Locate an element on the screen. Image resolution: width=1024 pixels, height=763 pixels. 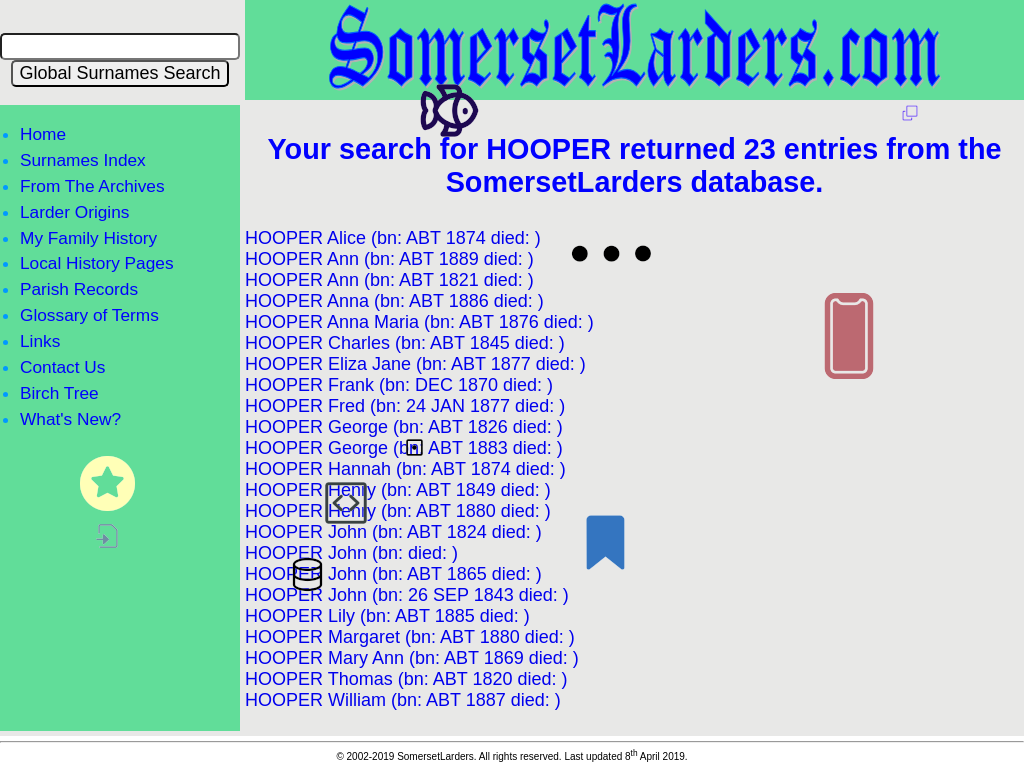
indicates a saved or bookmarked item is located at coordinates (605, 542).